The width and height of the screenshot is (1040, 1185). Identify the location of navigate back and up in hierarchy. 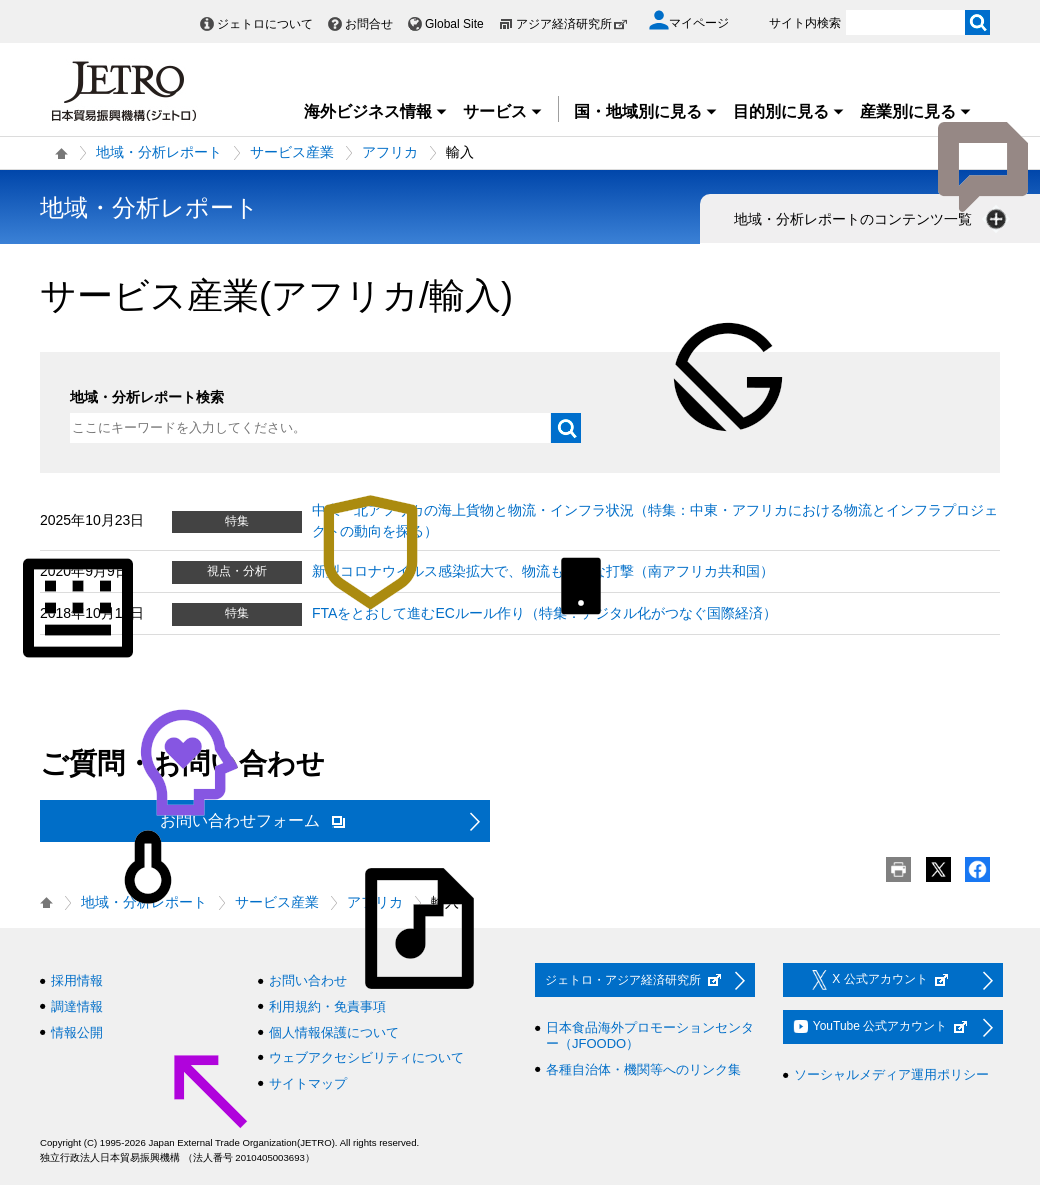
(209, 1090).